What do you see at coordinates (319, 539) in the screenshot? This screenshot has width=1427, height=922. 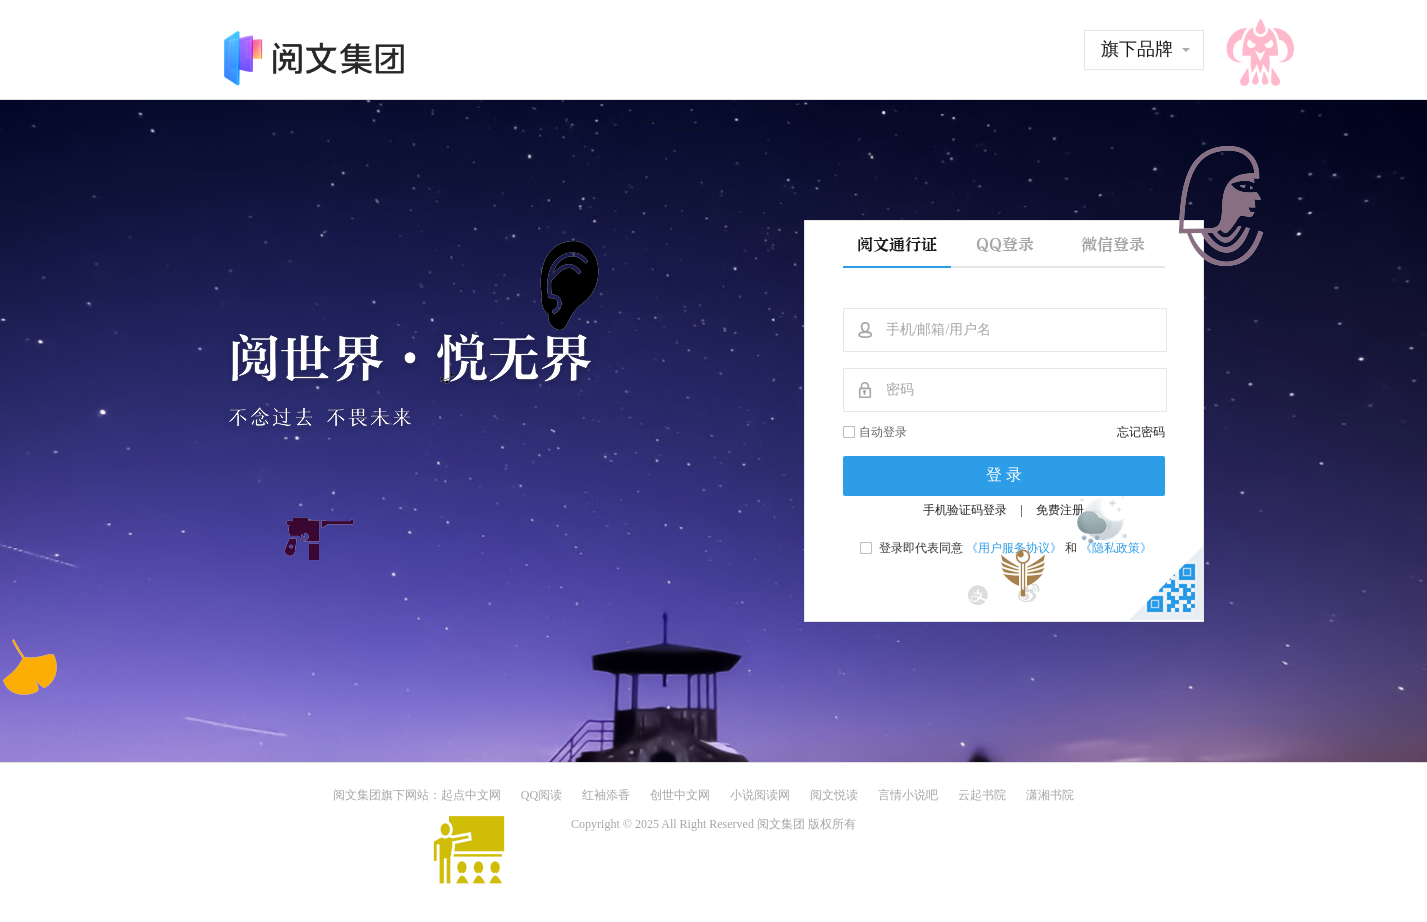 I see `select weapon or firearm in game inventory` at bounding box center [319, 539].